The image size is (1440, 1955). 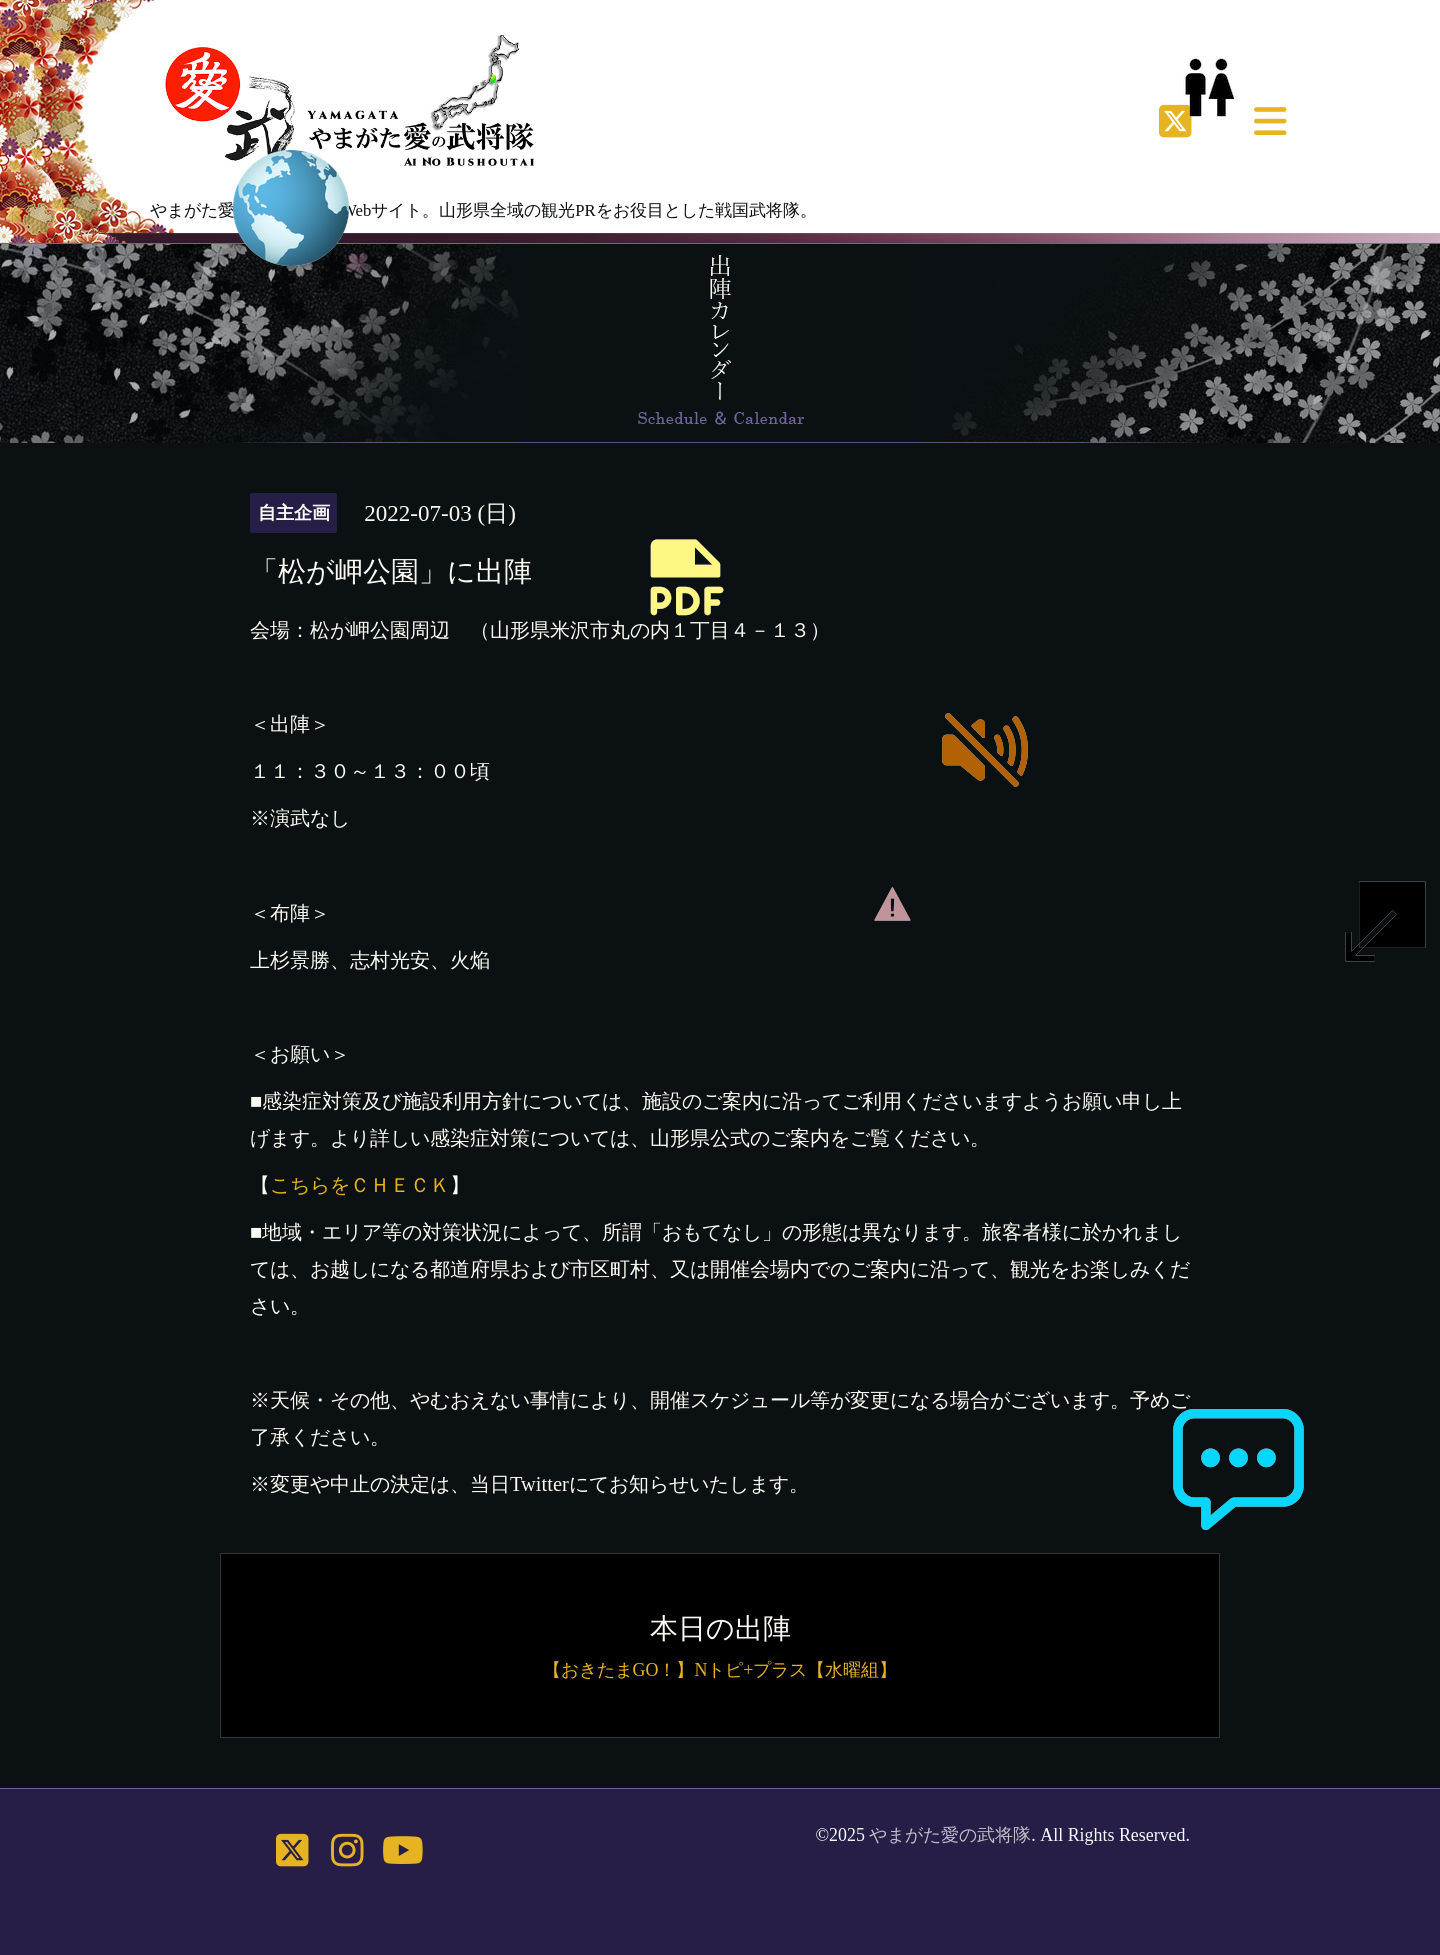 What do you see at coordinates (892, 904) in the screenshot?
I see `indicates a warning or alert condition` at bounding box center [892, 904].